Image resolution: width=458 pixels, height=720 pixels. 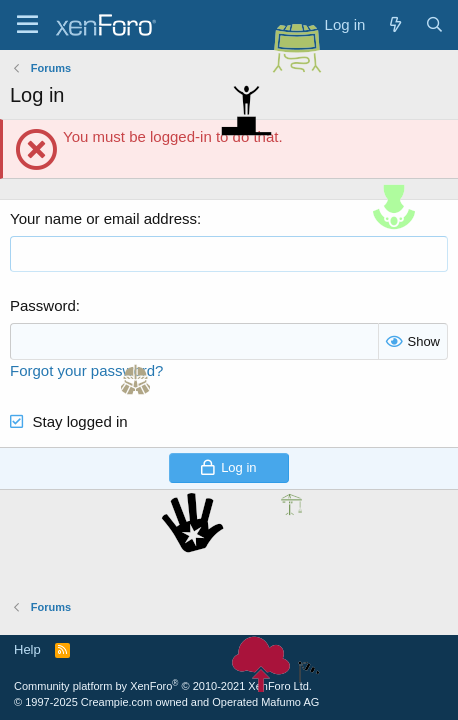 What do you see at coordinates (261, 664) in the screenshot?
I see `upload file to cloud storage` at bounding box center [261, 664].